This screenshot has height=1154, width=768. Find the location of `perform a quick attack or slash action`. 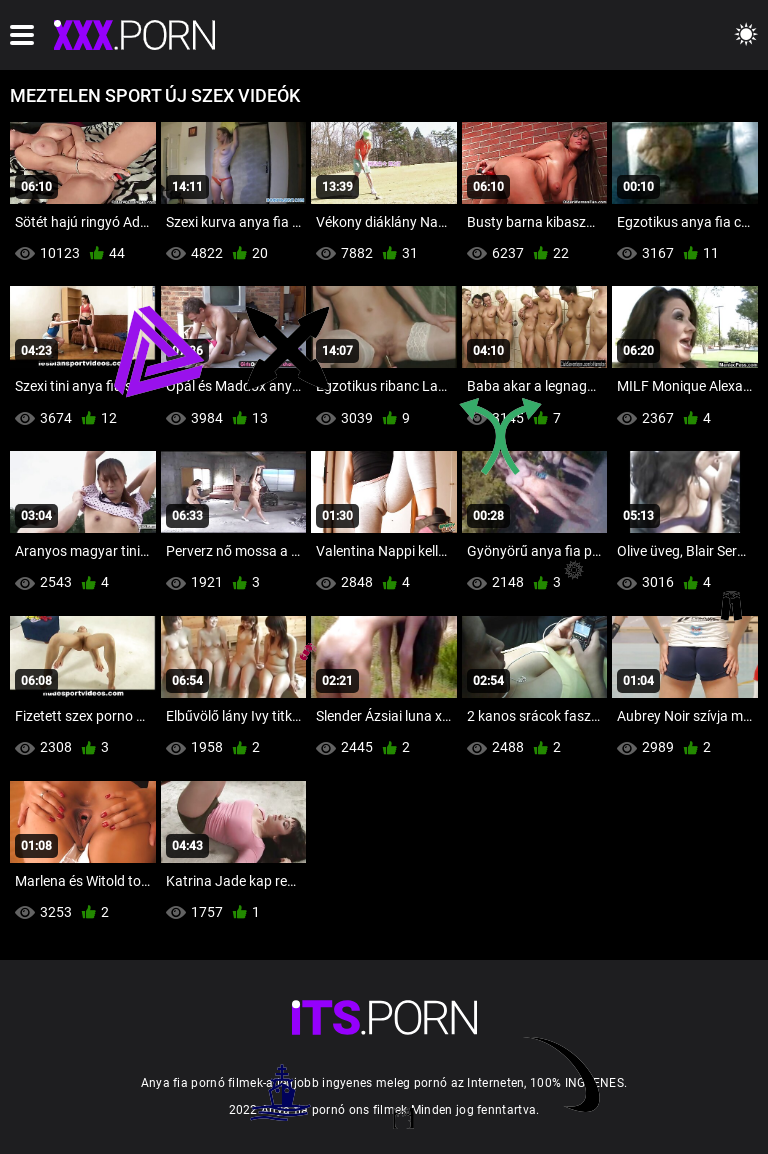

perform a quick attack or slash action is located at coordinates (561, 1075).